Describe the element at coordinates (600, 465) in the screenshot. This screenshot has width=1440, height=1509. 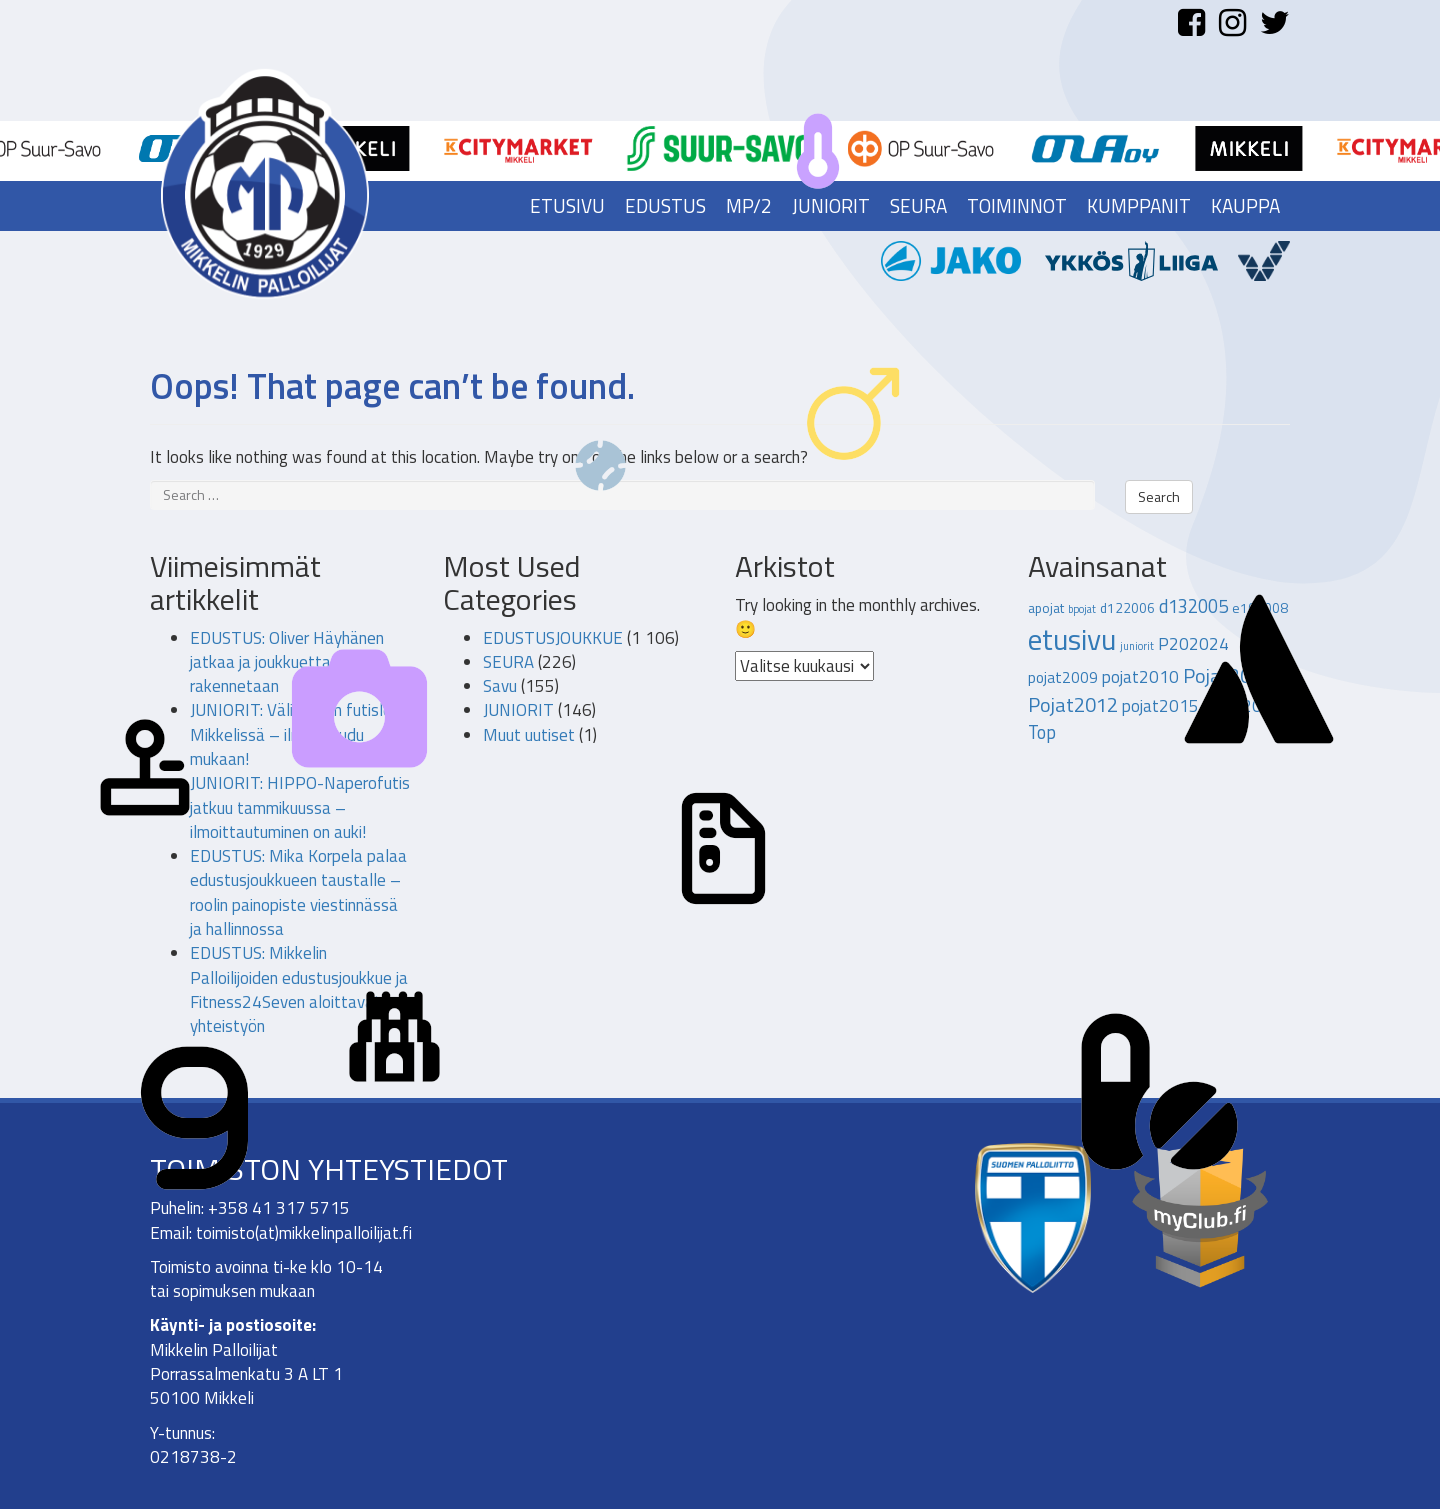
I see `view baseball or sports content` at that location.